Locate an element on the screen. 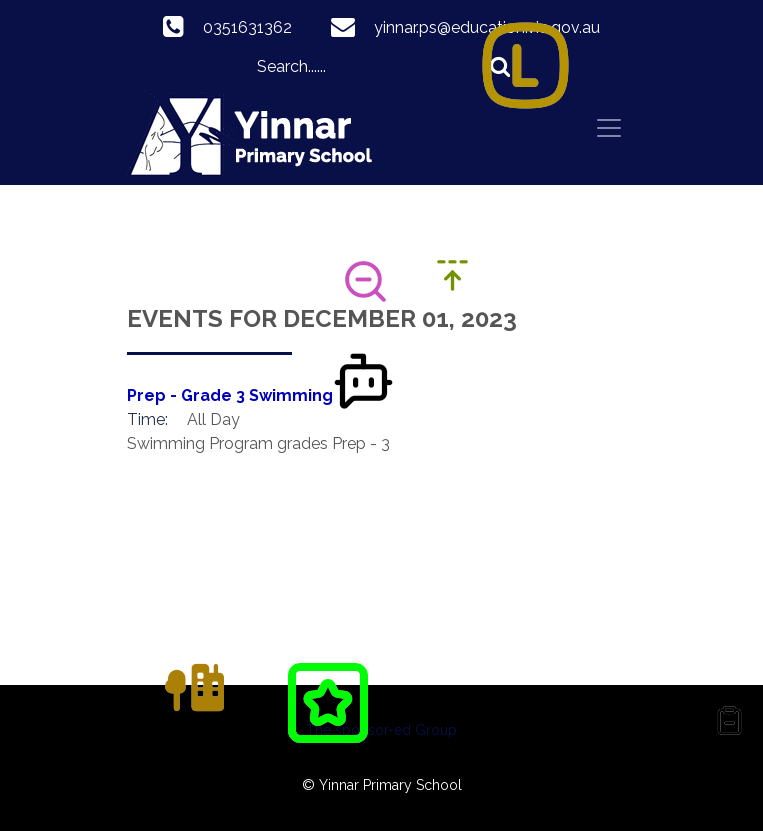 Image resolution: width=763 pixels, height=831 pixels. view urban green spaces or parks is located at coordinates (194, 687).